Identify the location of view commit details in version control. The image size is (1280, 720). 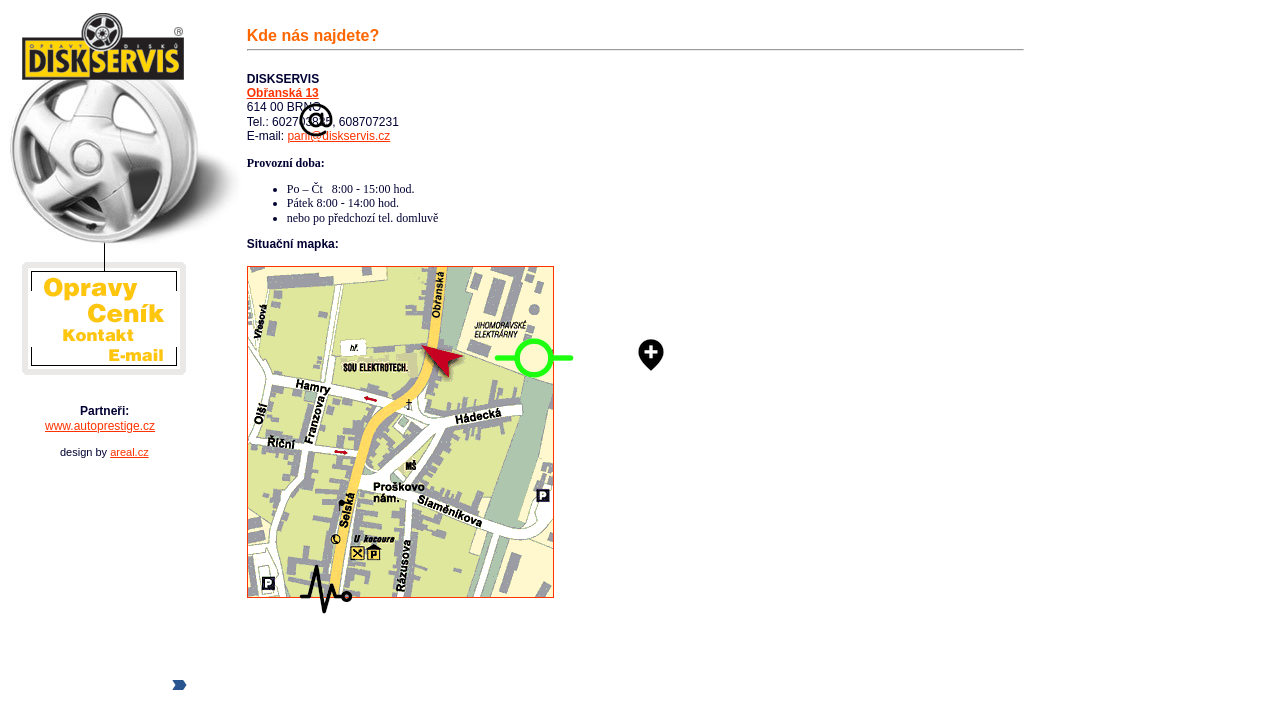
(534, 358).